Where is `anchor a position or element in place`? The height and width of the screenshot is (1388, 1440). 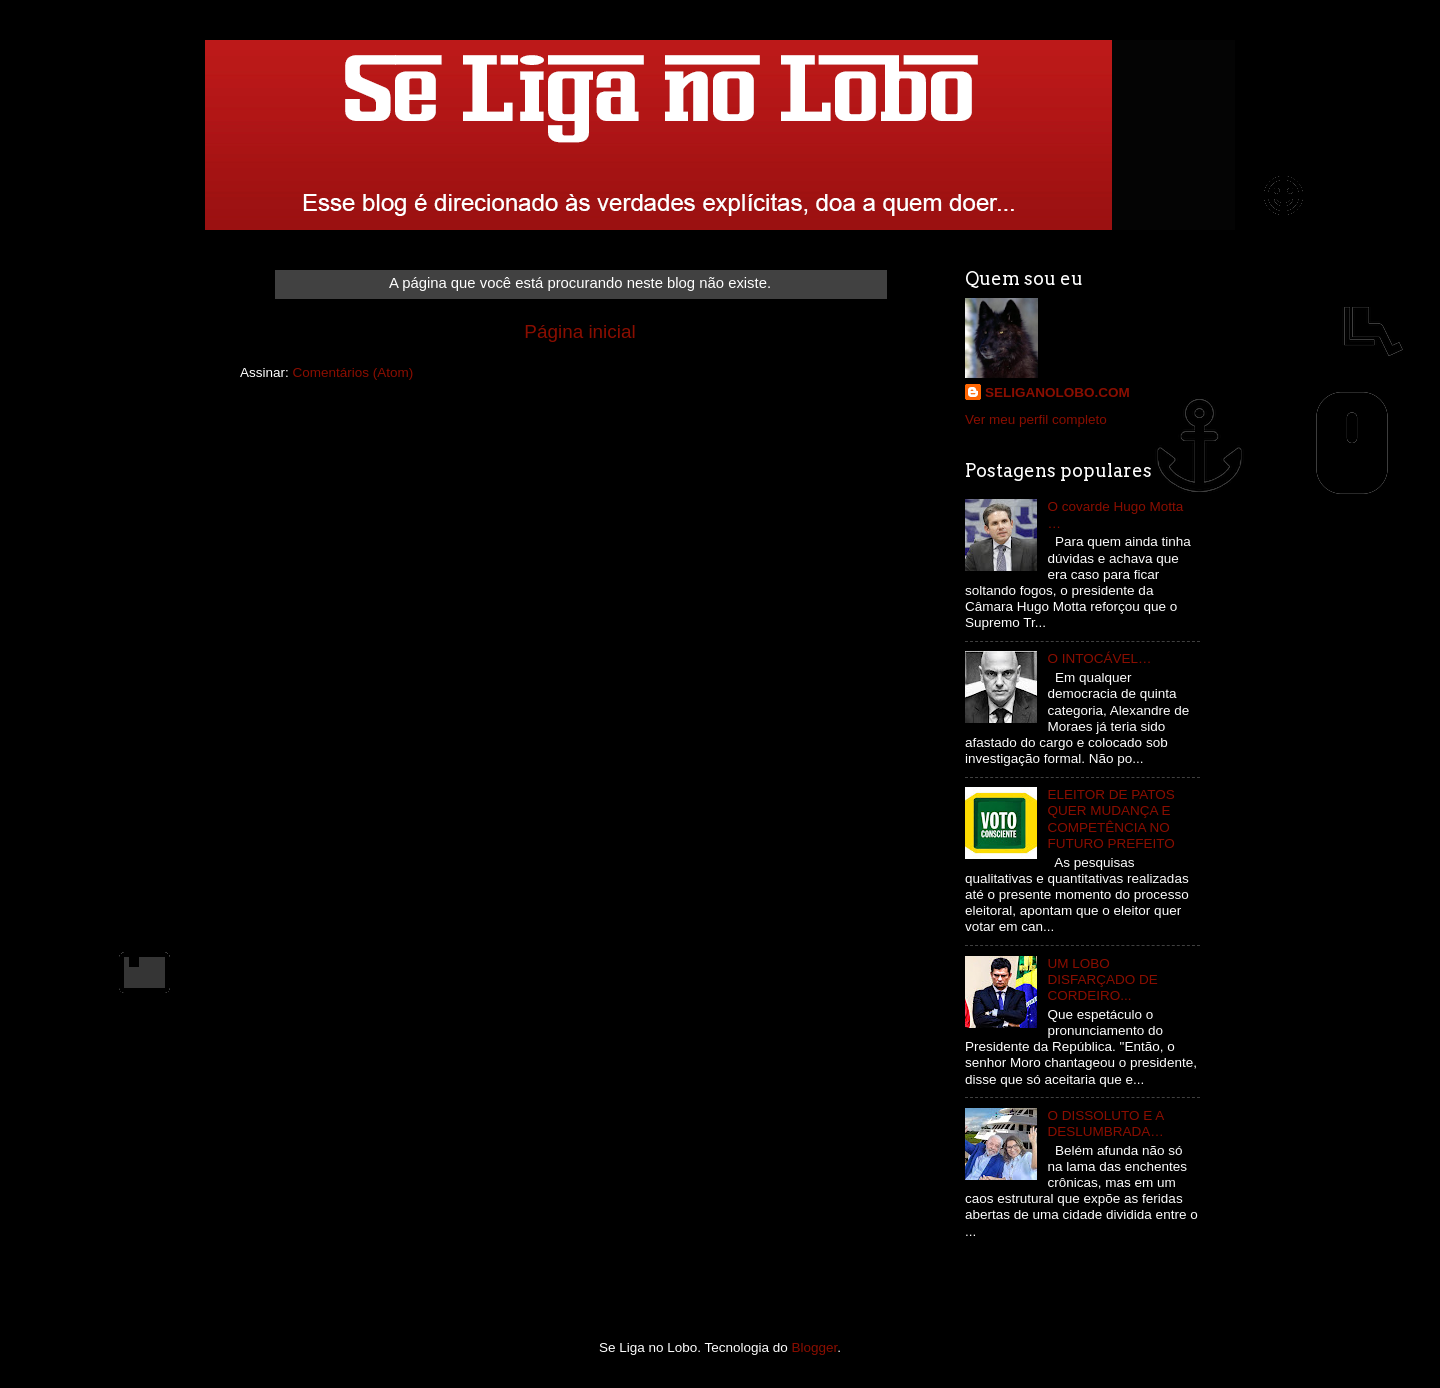
anchor a position or element in place is located at coordinates (1199, 445).